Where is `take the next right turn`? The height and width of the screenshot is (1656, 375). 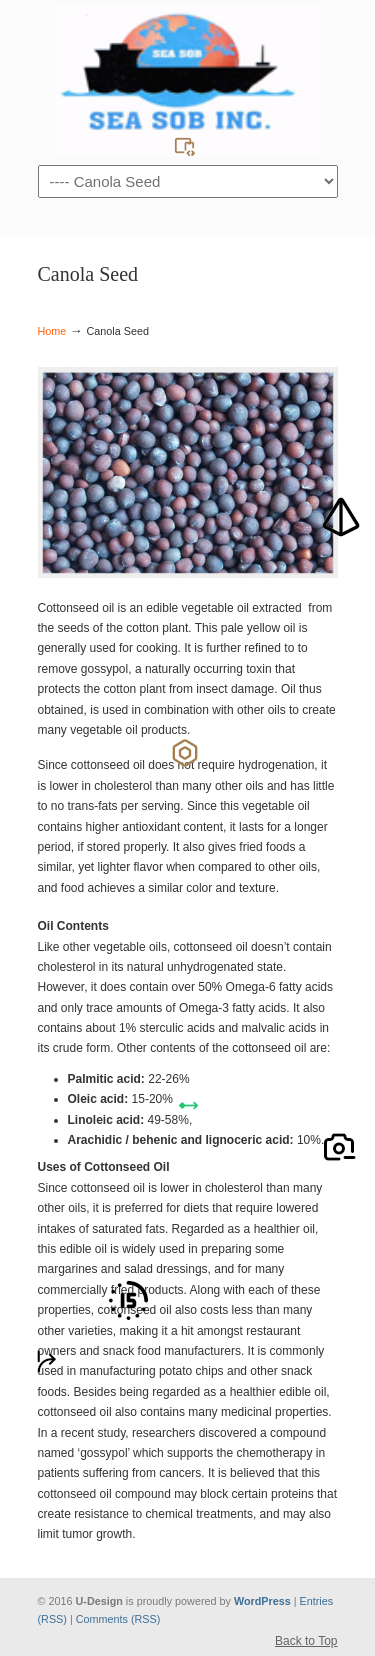
take the next right turn is located at coordinates (45, 1361).